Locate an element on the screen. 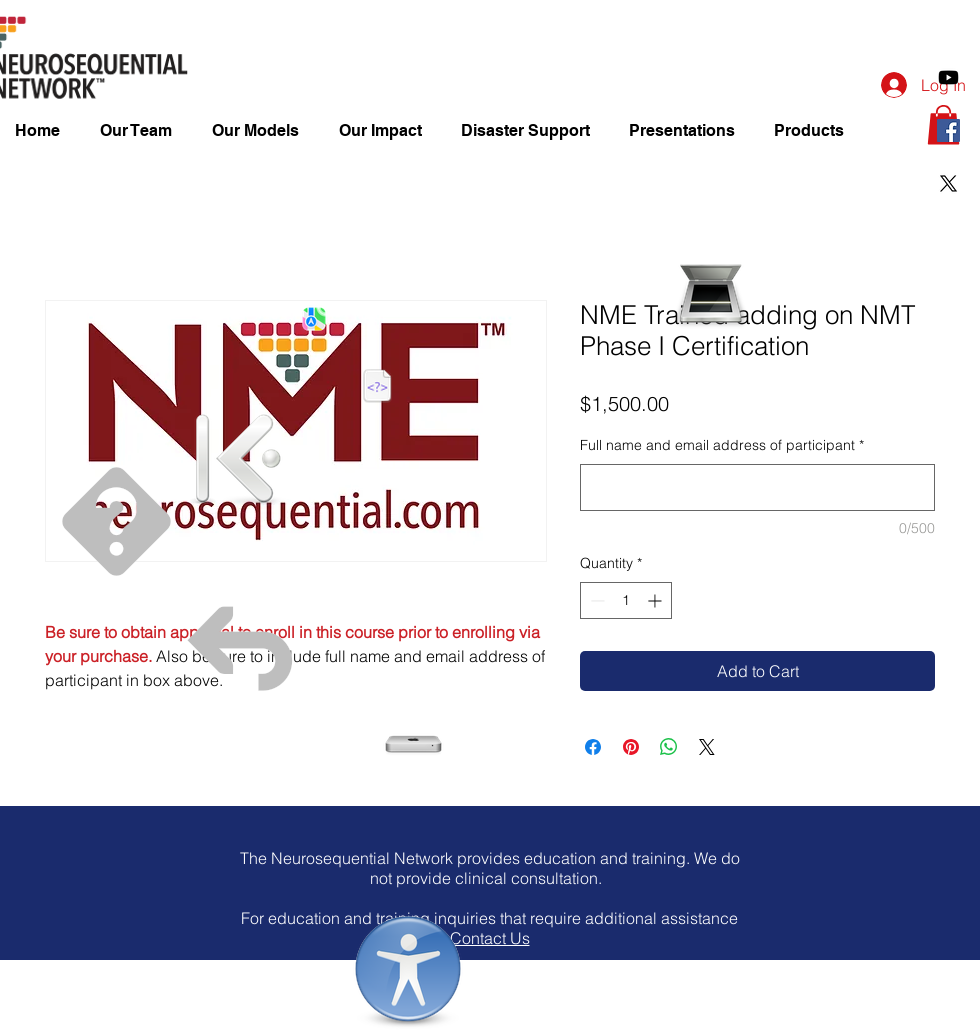 The image size is (980, 1034). go to the first item in a list or sequence is located at coordinates (236, 458).